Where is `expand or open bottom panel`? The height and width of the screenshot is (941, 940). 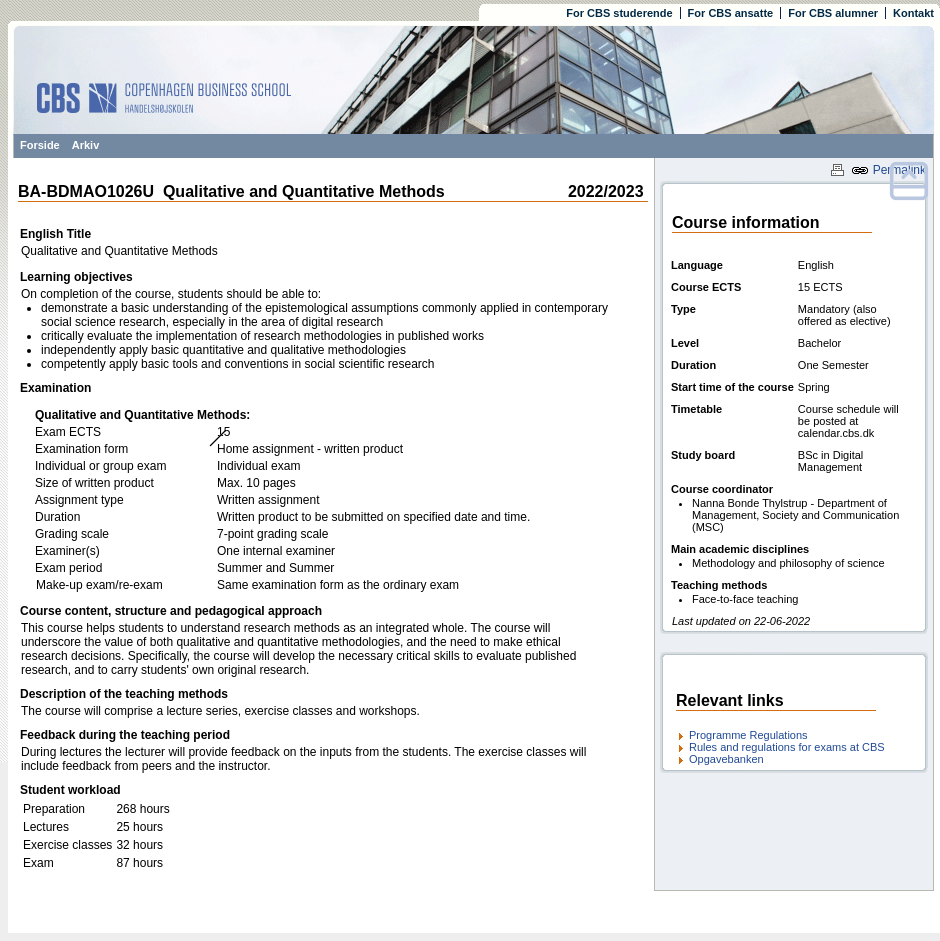 expand or open bottom panel is located at coordinates (909, 181).